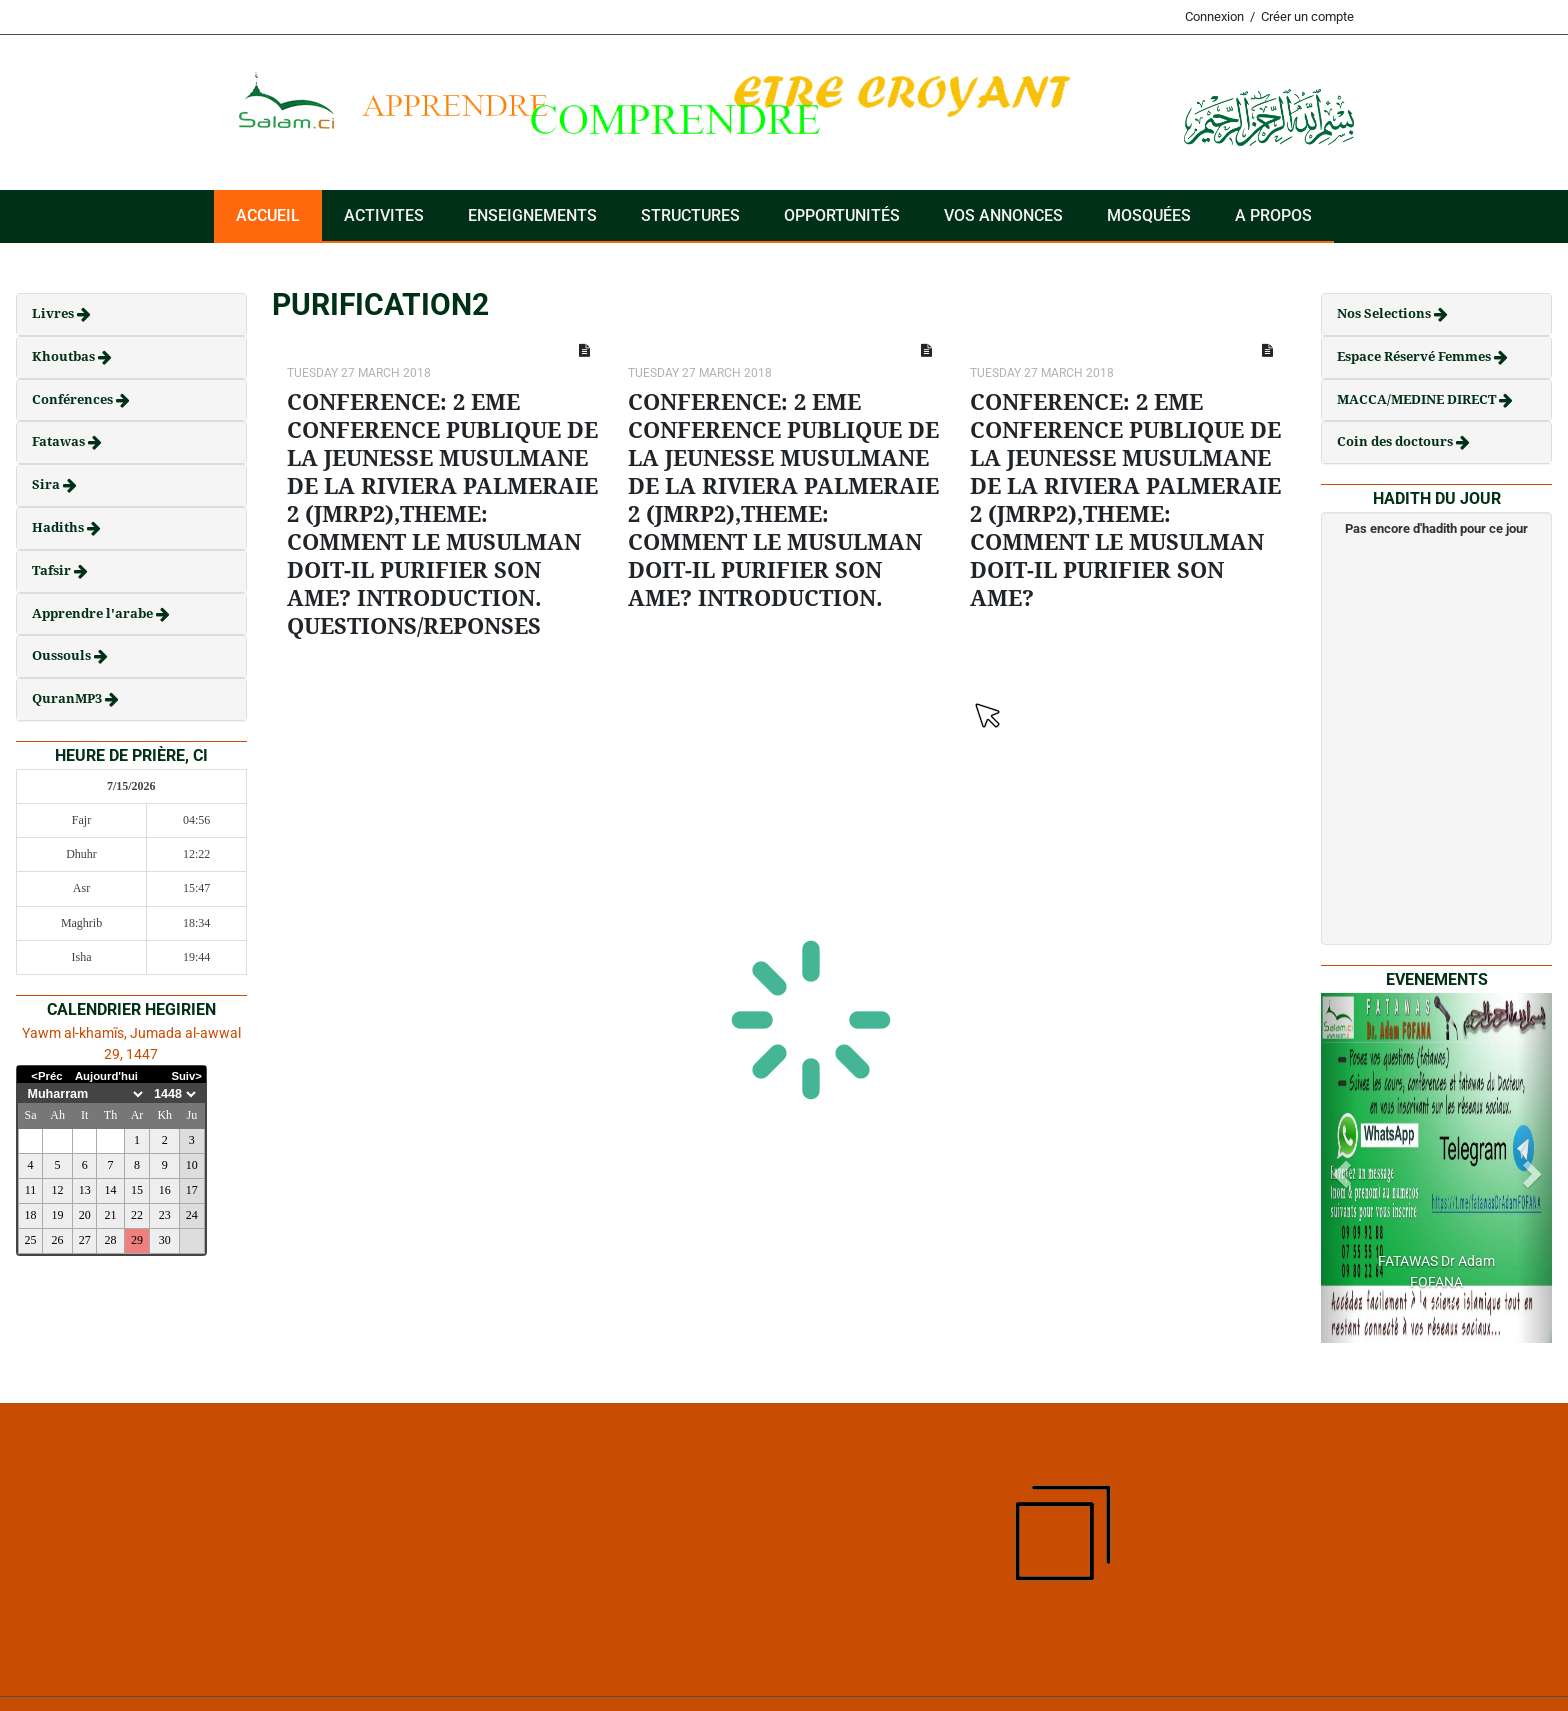 The width and height of the screenshot is (1568, 1711). I want to click on indicates loading or processing in progress, so click(811, 1020).